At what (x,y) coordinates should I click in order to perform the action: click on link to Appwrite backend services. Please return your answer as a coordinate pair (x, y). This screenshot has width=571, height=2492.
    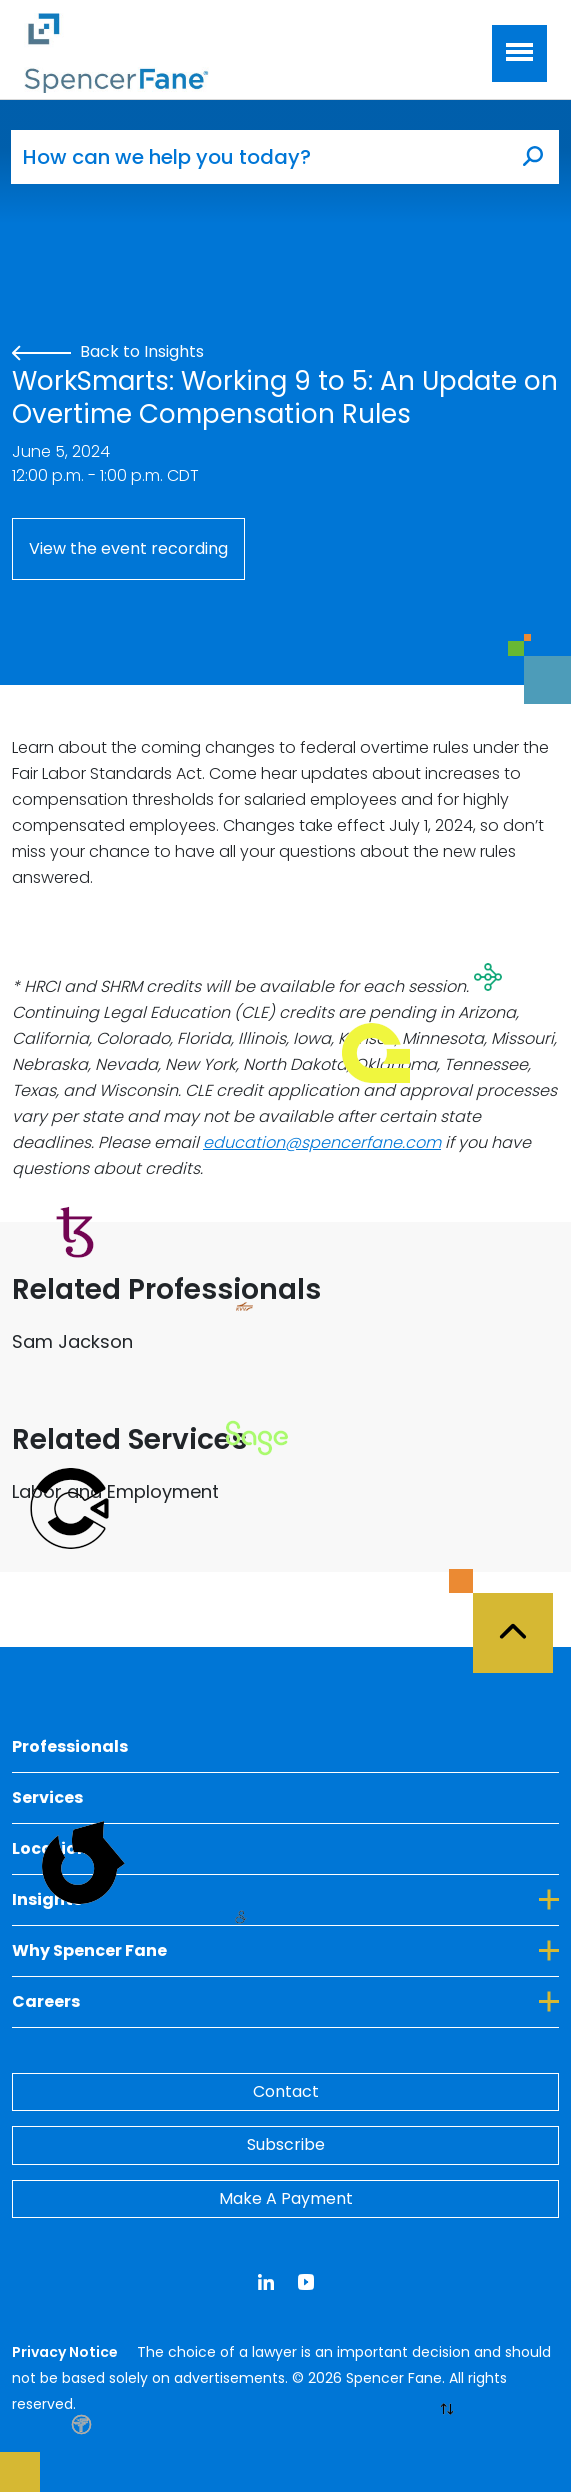
    Looking at the image, I should click on (376, 1053).